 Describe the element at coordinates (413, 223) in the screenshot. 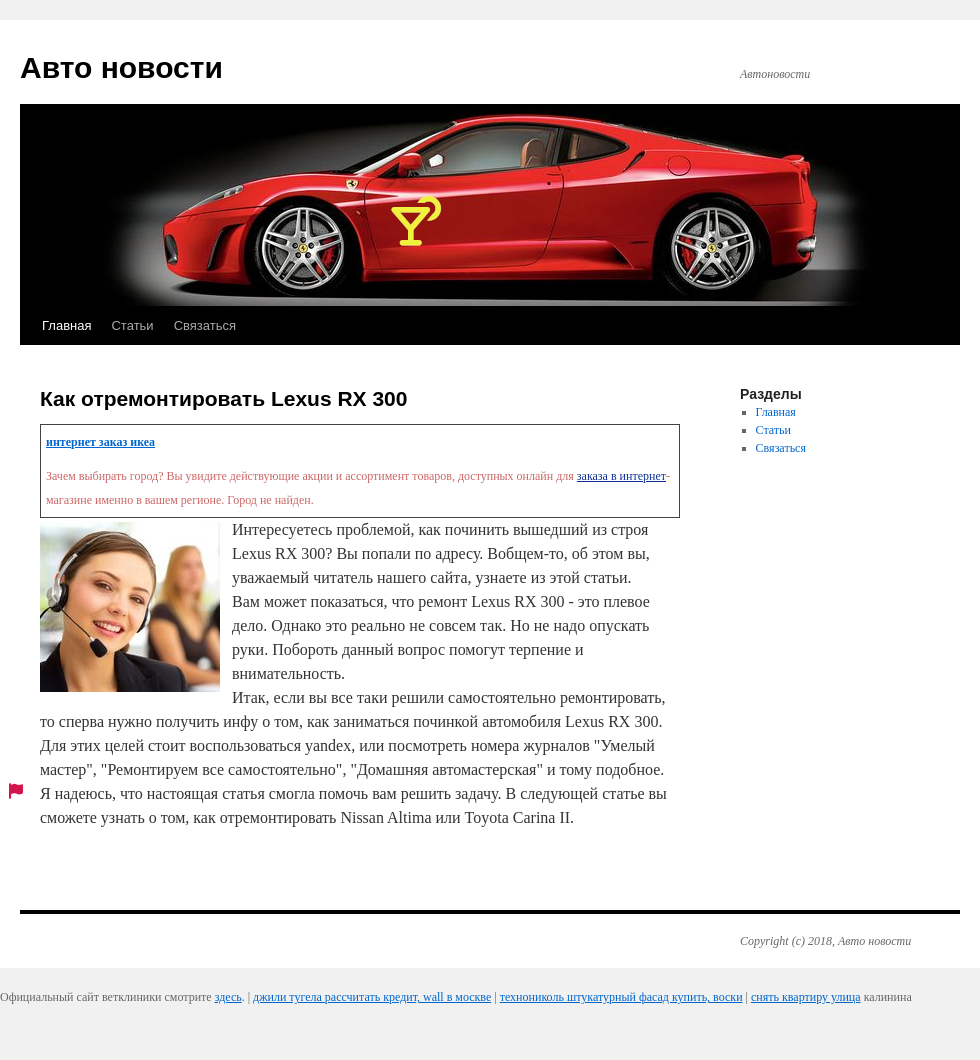

I see `browse cocktail recipes or drink menu` at that location.